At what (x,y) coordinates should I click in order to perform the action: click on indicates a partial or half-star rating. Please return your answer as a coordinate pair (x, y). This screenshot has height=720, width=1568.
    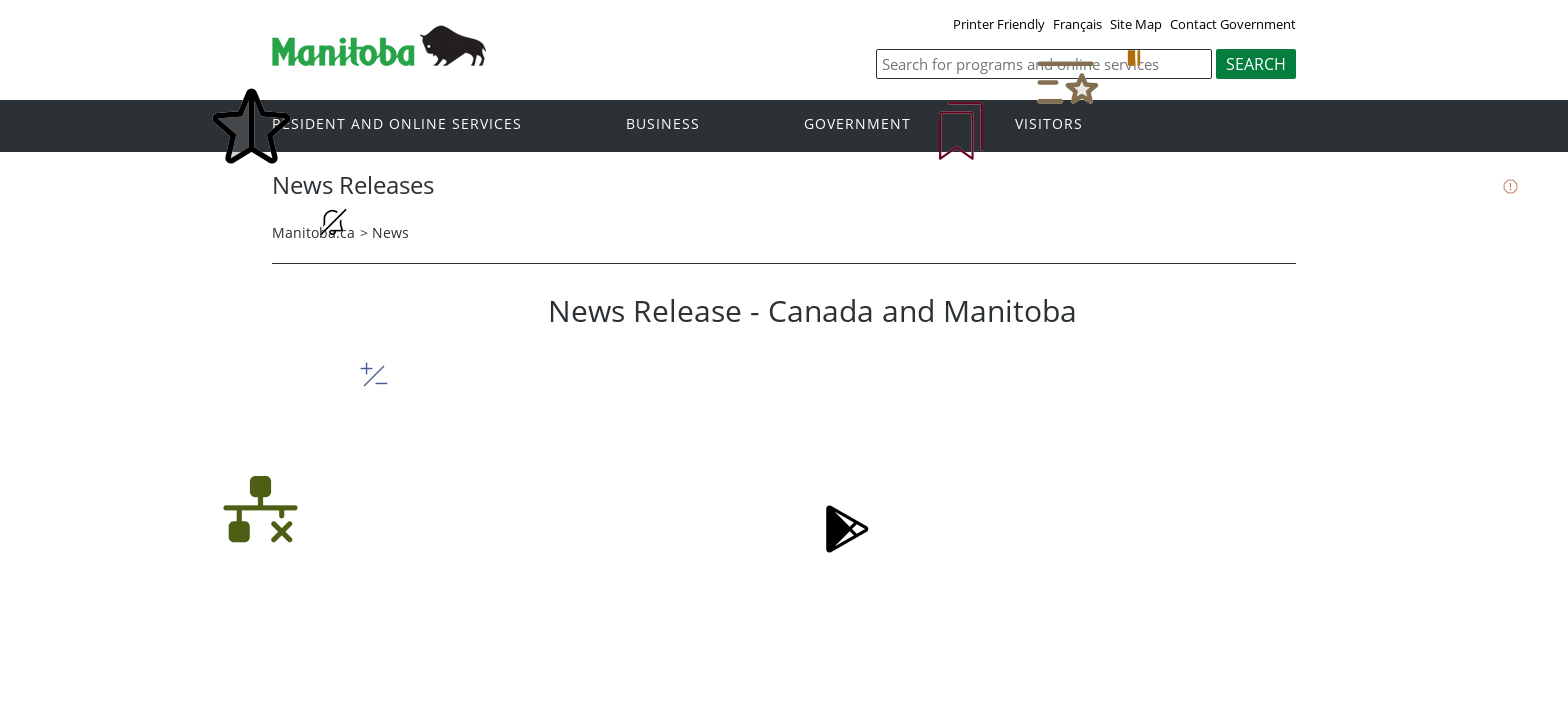
    Looking at the image, I should click on (251, 127).